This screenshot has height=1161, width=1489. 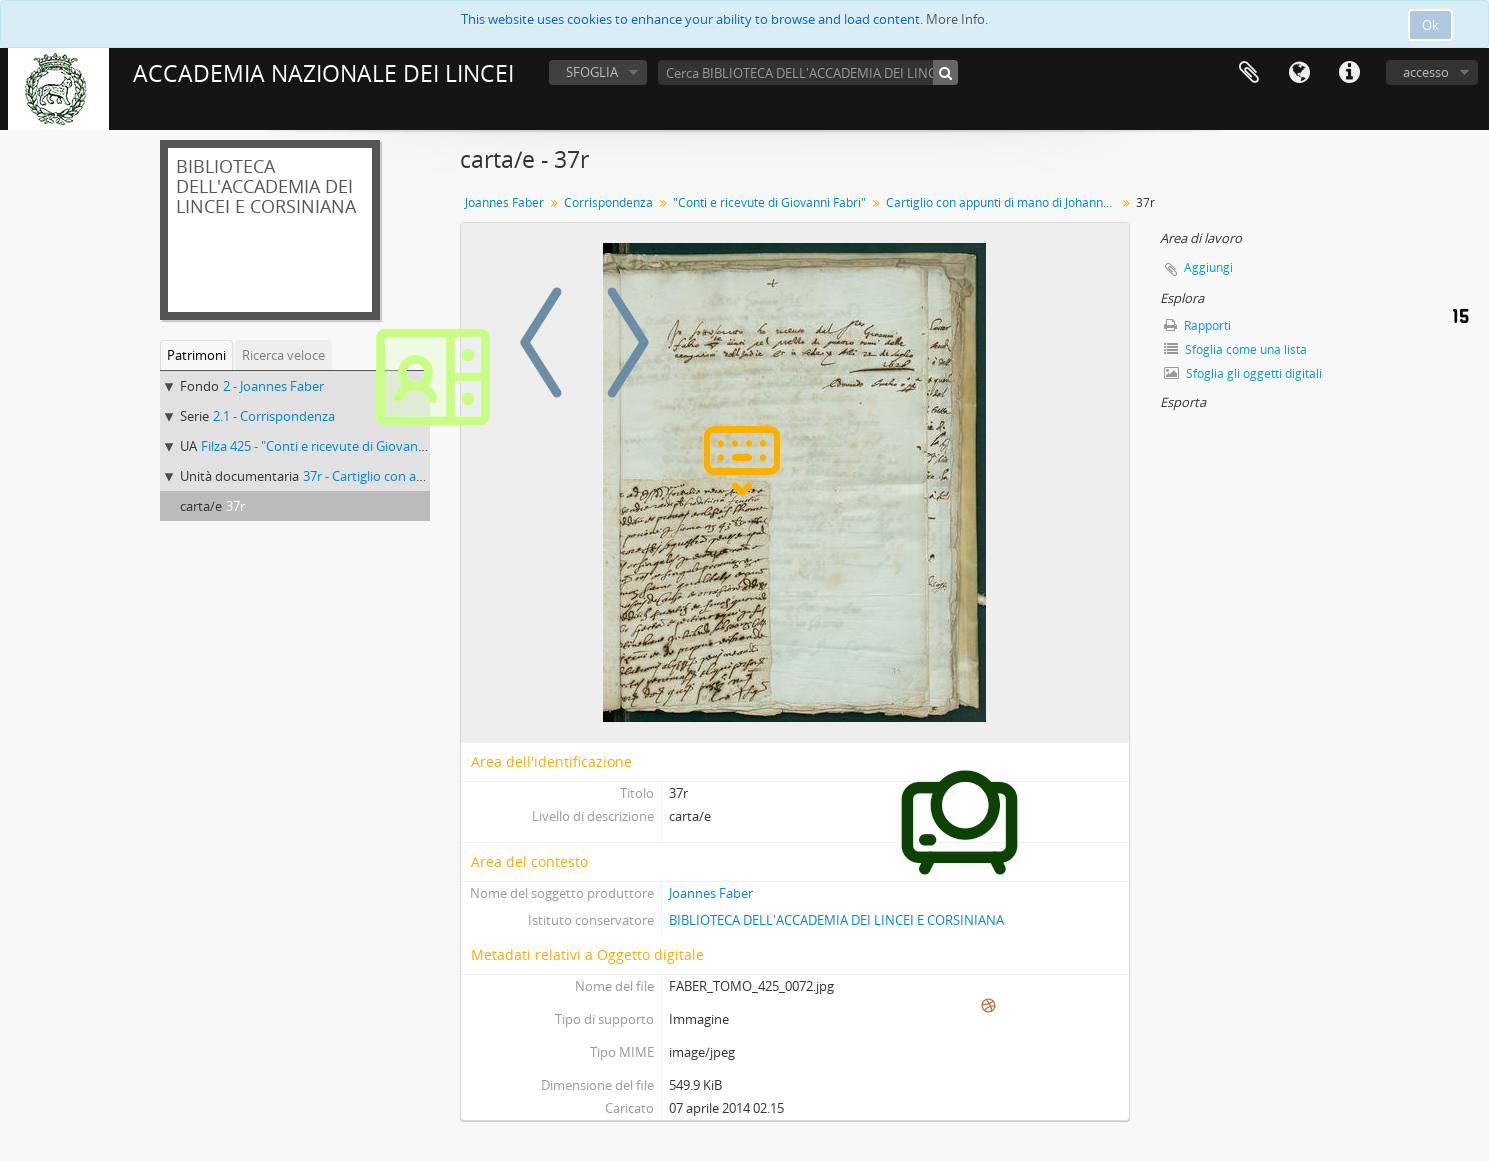 What do you see at coordinates (1460, 316) in the screenshot?
I see `indicates 15 unread items or notifications` at bounding box center [1460, 316].